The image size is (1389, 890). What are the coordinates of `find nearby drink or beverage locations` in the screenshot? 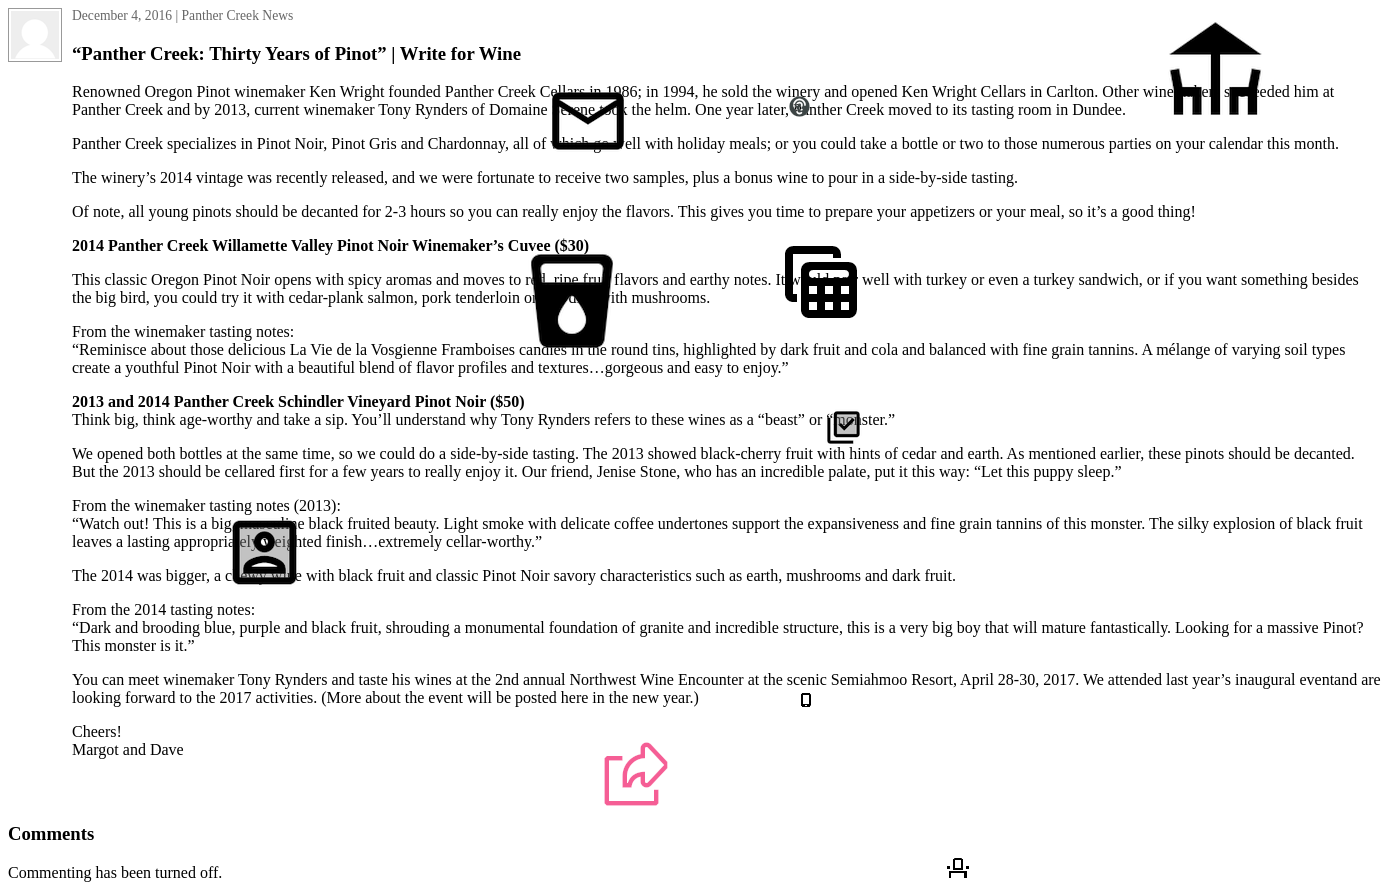 It's located at (572, 301).